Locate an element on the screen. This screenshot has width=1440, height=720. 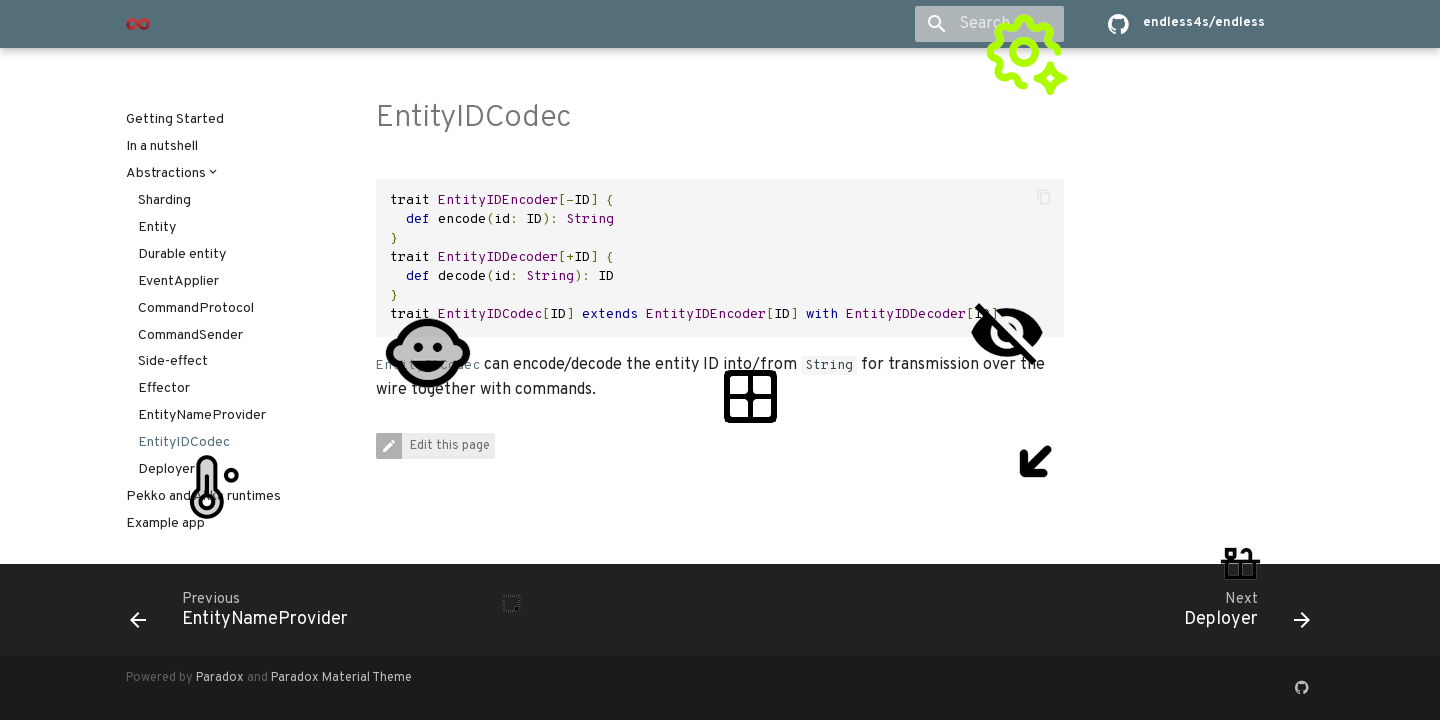
access transit entry or exit points is located at coordinates (1036, 460).